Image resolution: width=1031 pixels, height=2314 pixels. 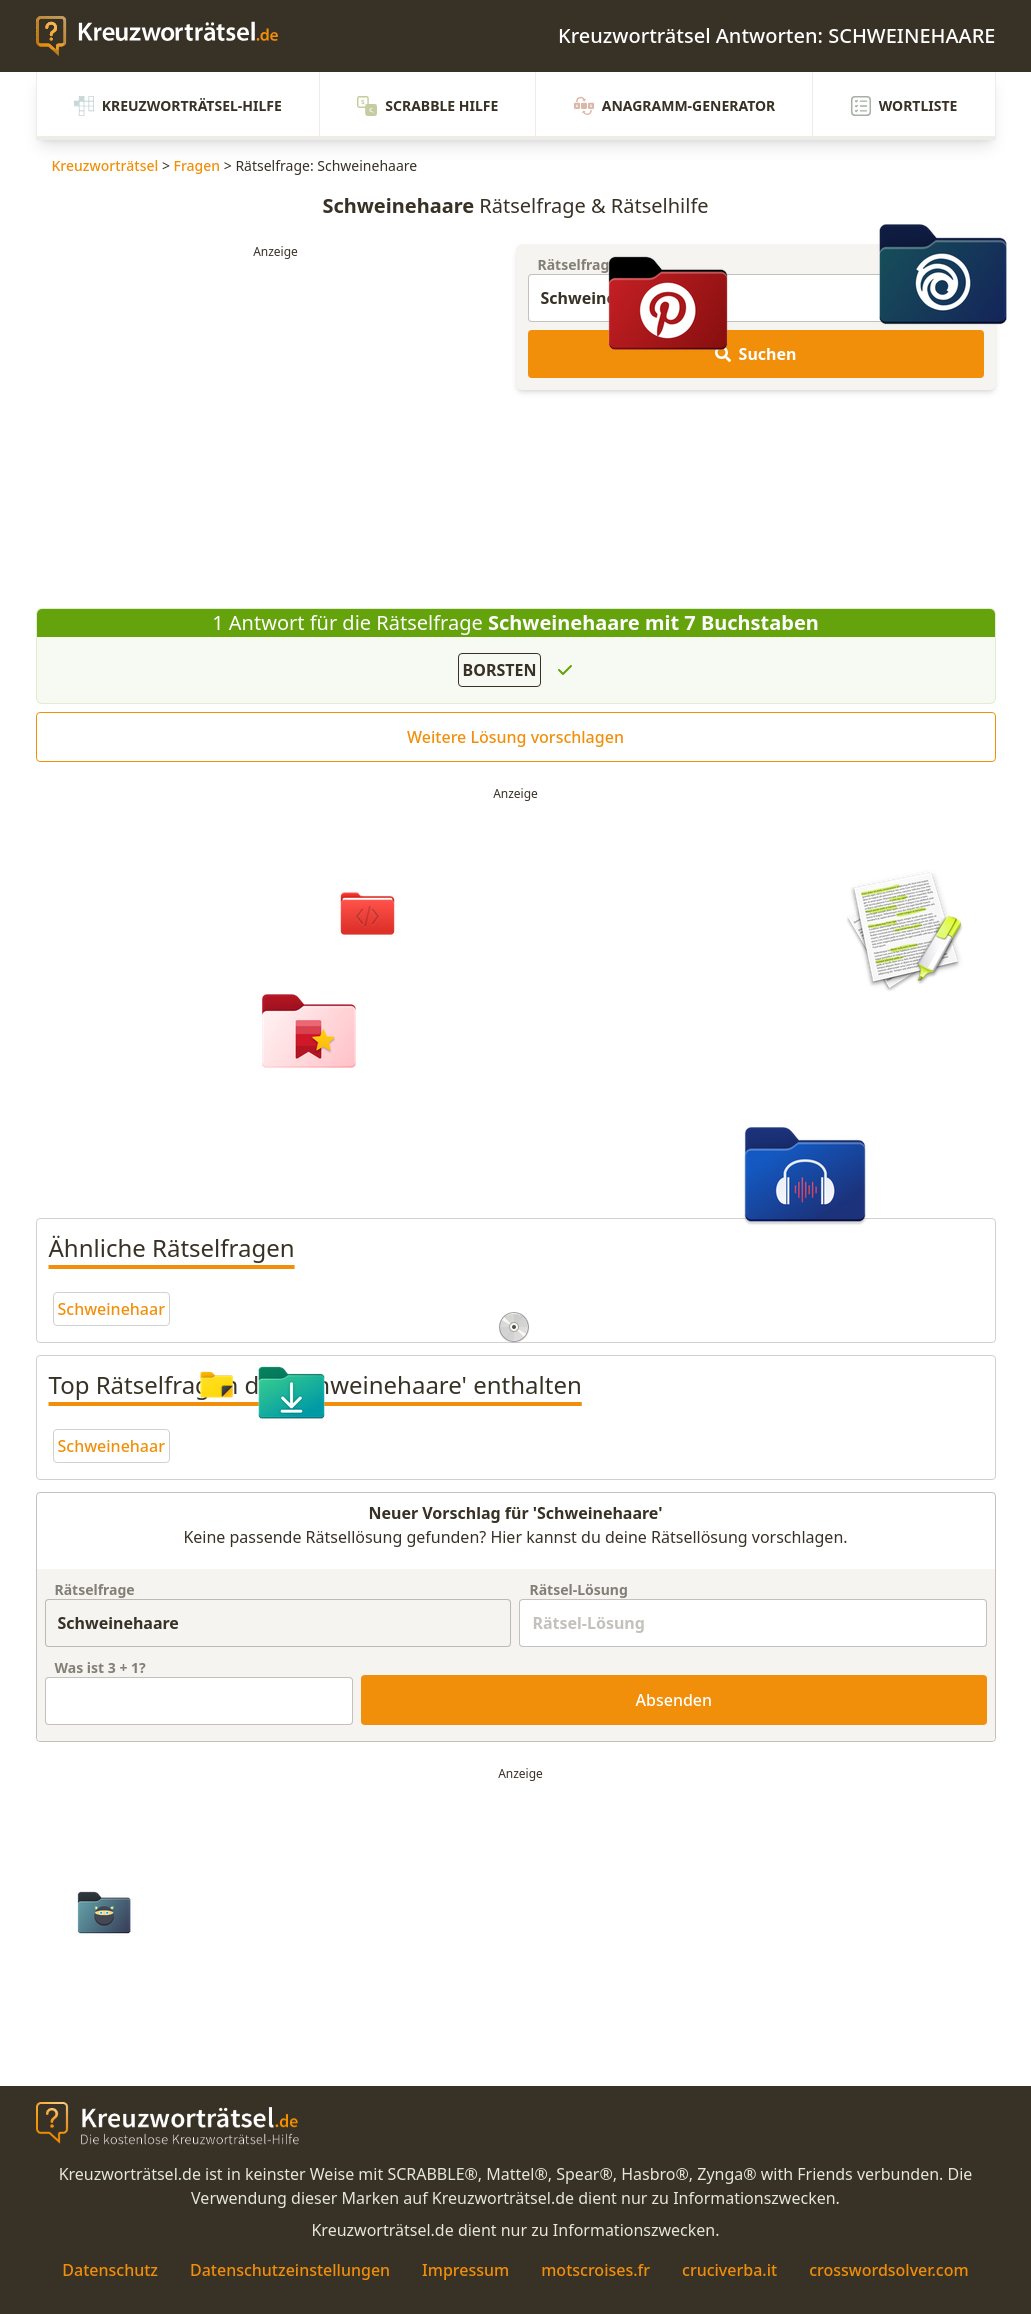 I want to click on open audacity project files folder, so click(x=804, y=1177).